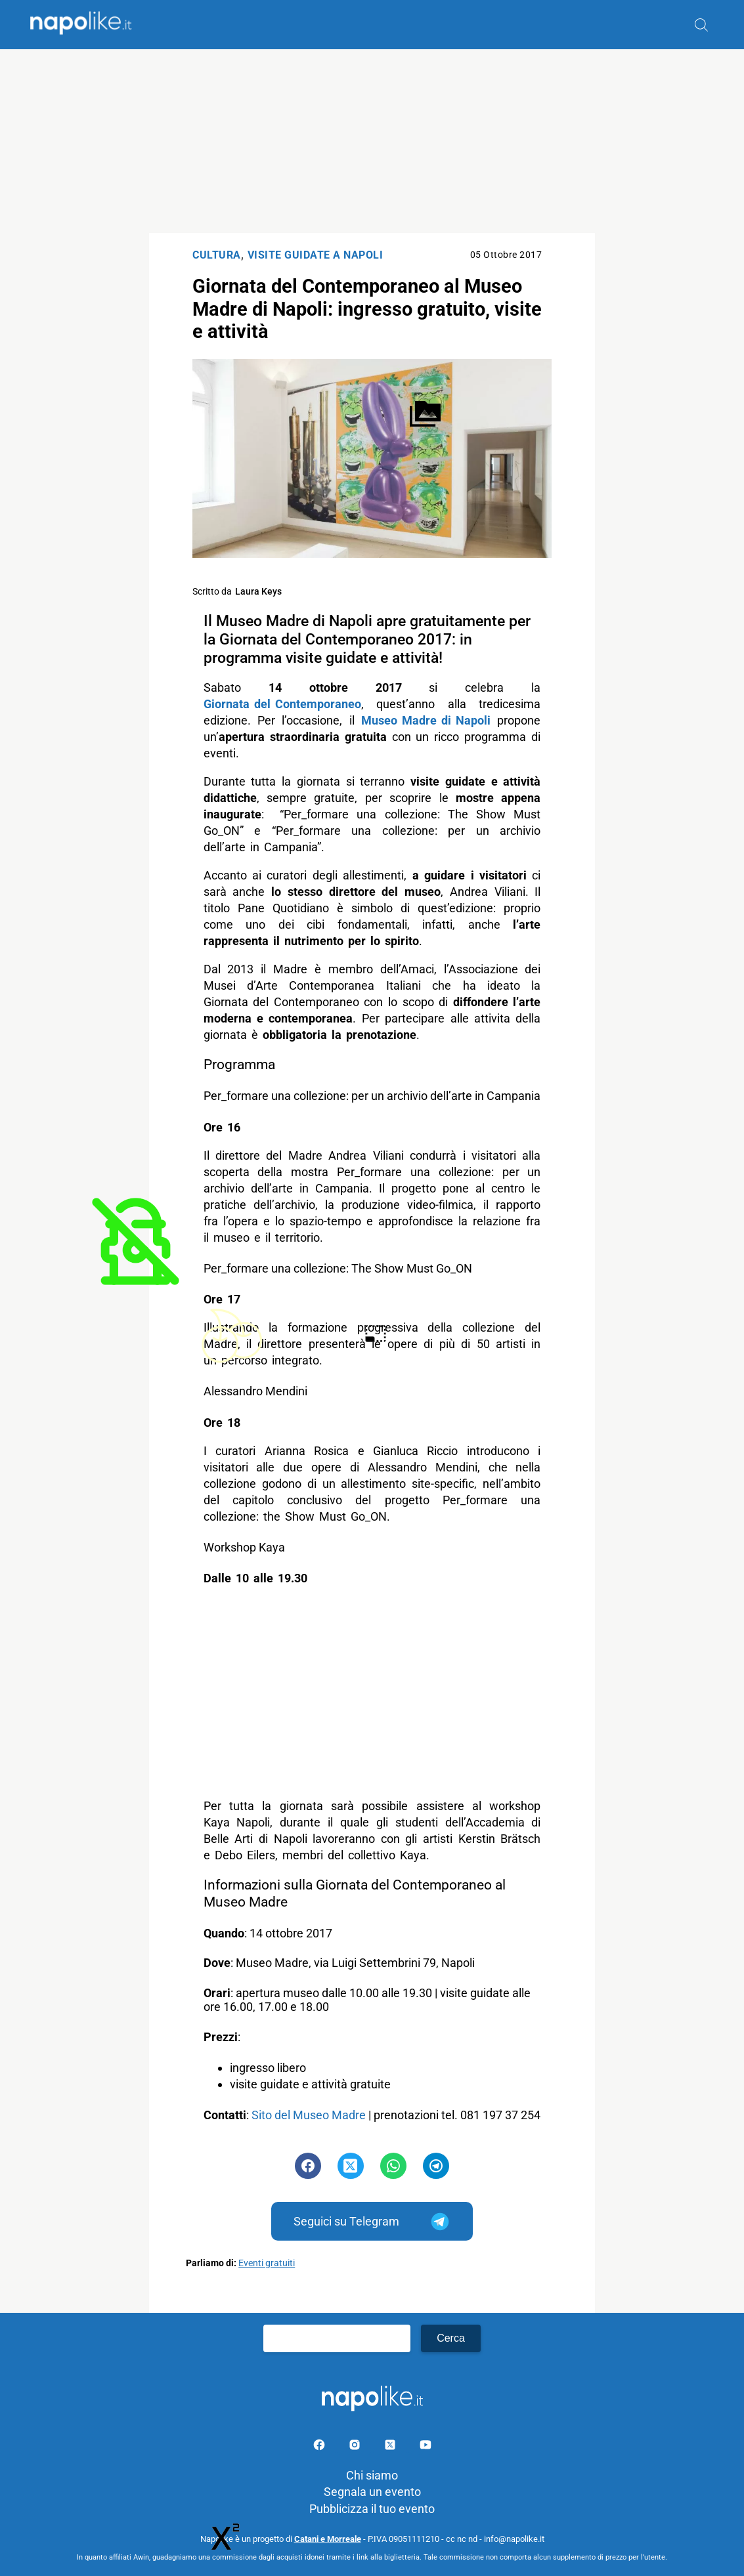 The width and height of the screenshot is (744, 2576). What do you see at coordinates (425, 413) in the screenshot?
I see `access photo and video library` at bounding box center [425, 413].